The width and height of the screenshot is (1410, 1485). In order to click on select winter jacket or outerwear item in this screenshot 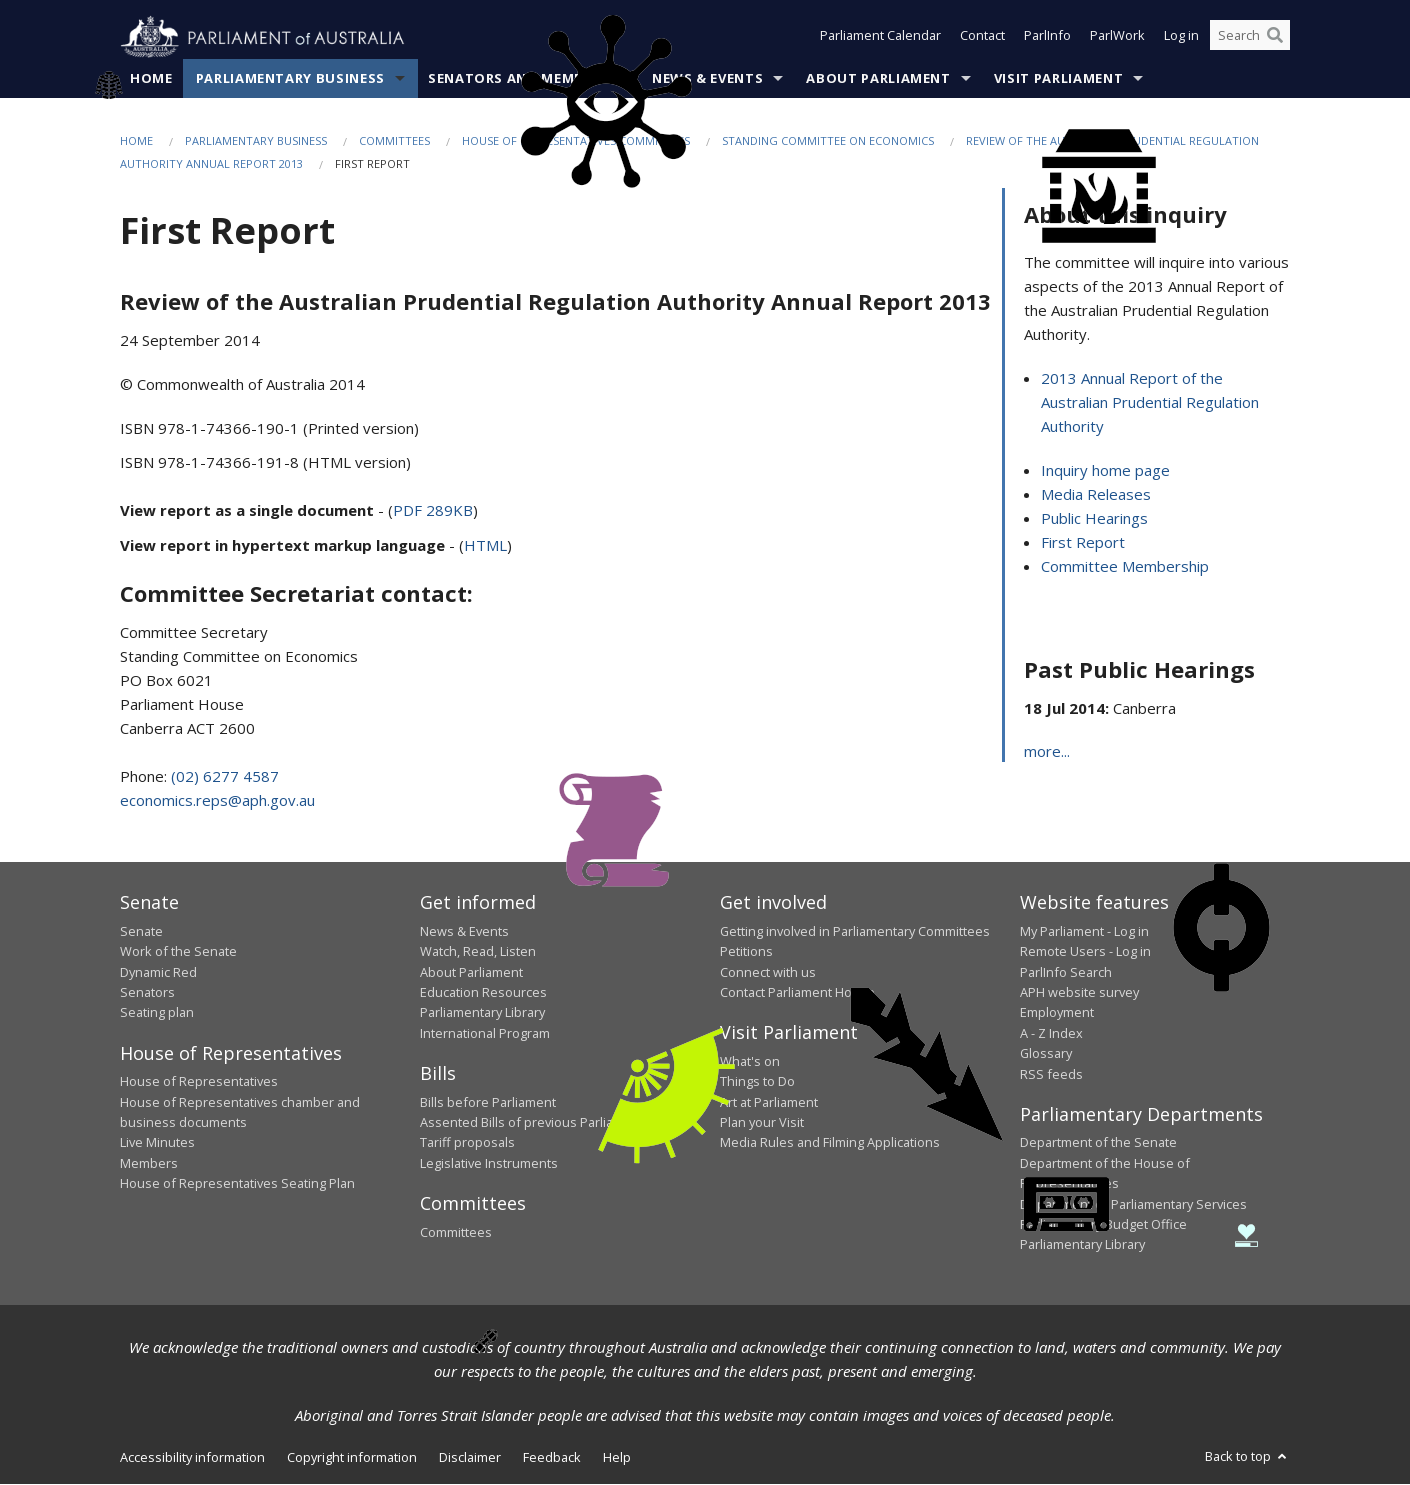, I will do `click(109, 85)`.